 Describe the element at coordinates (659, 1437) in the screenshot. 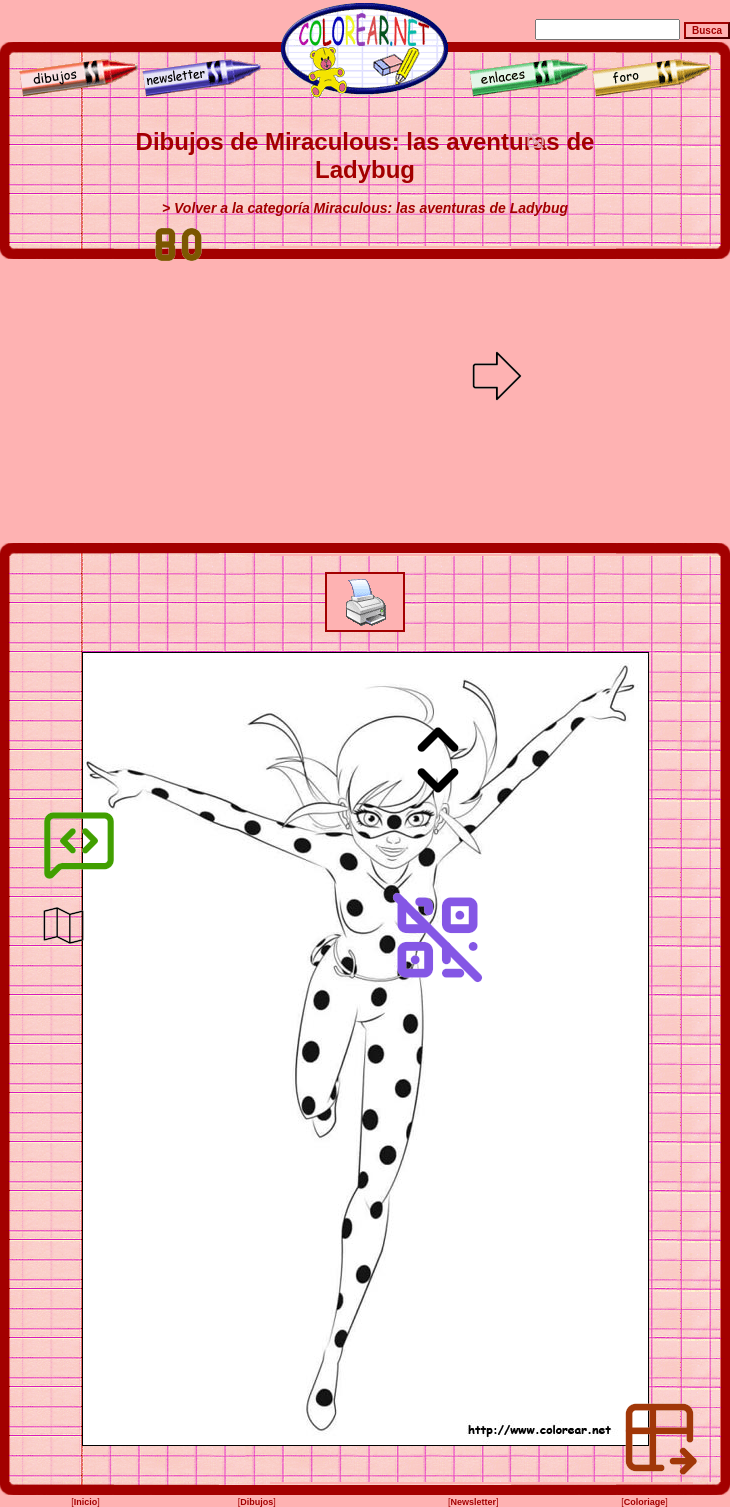

I see `export table data to external file` at that location.